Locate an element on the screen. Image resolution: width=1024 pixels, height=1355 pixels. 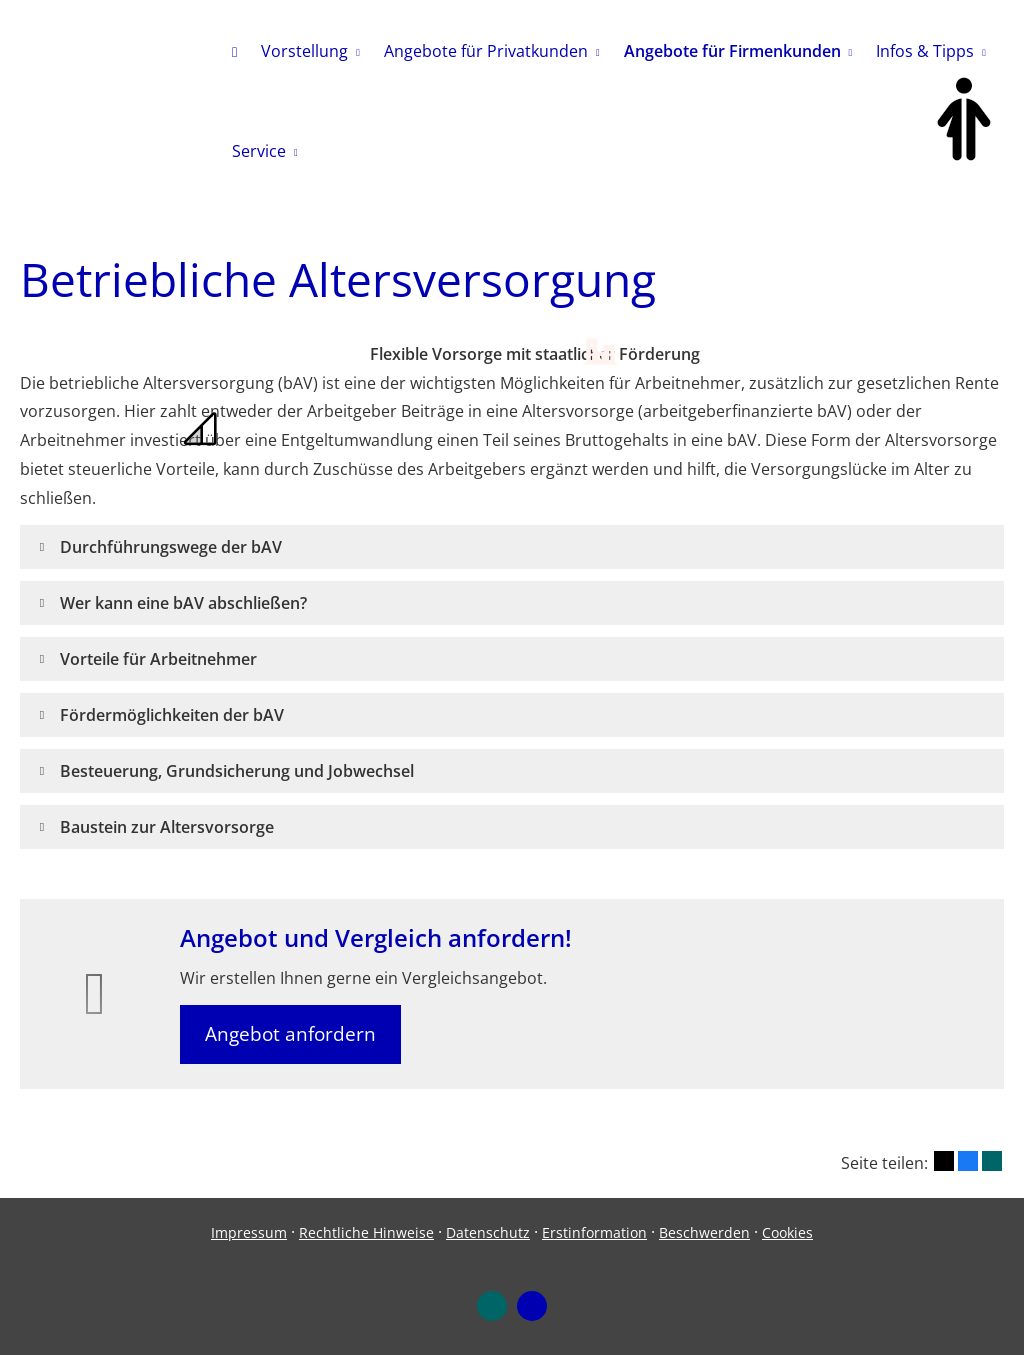
indicates medium cellular signal strength is located at coordinates (203, 430).